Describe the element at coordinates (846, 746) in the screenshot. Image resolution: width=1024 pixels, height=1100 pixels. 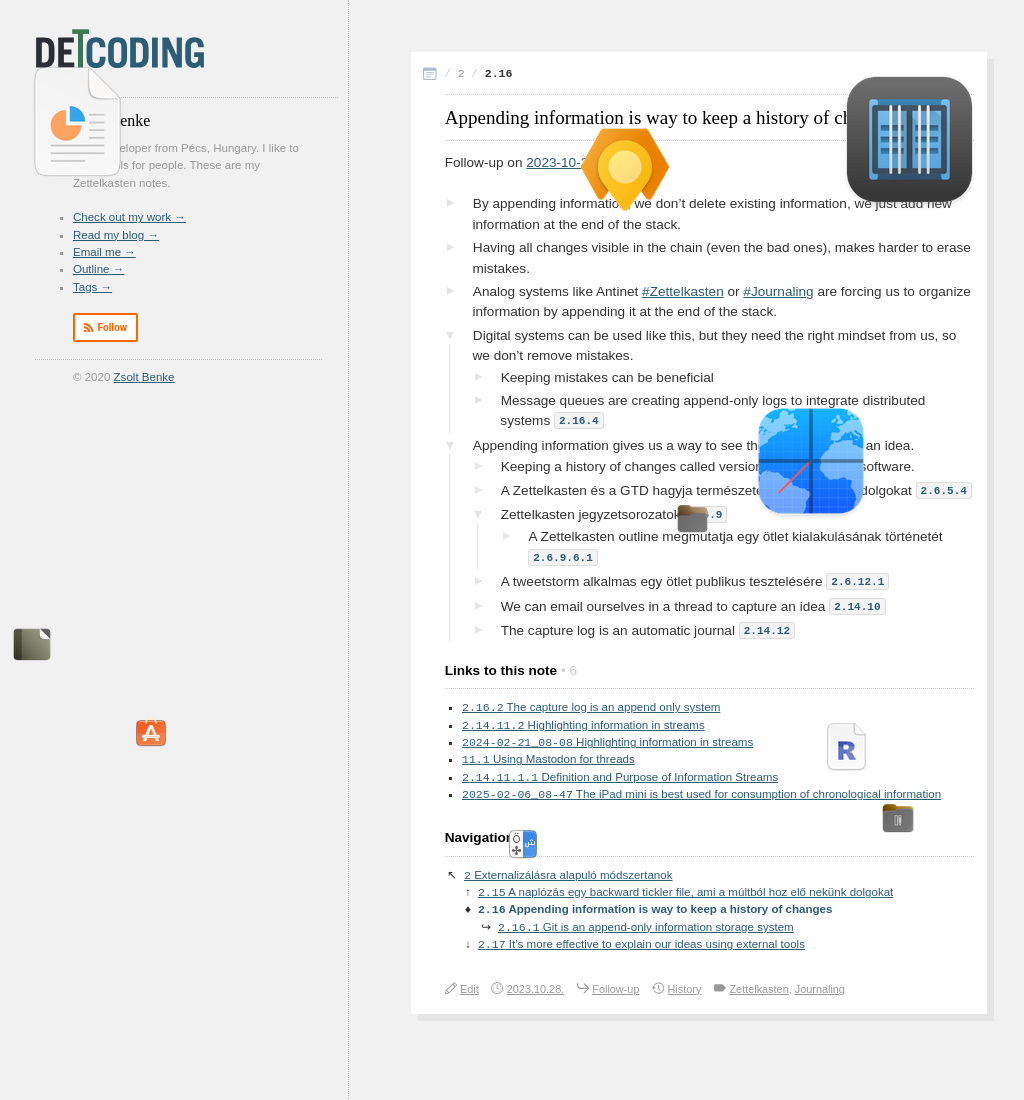
I see `an R programming language source file` at that location.